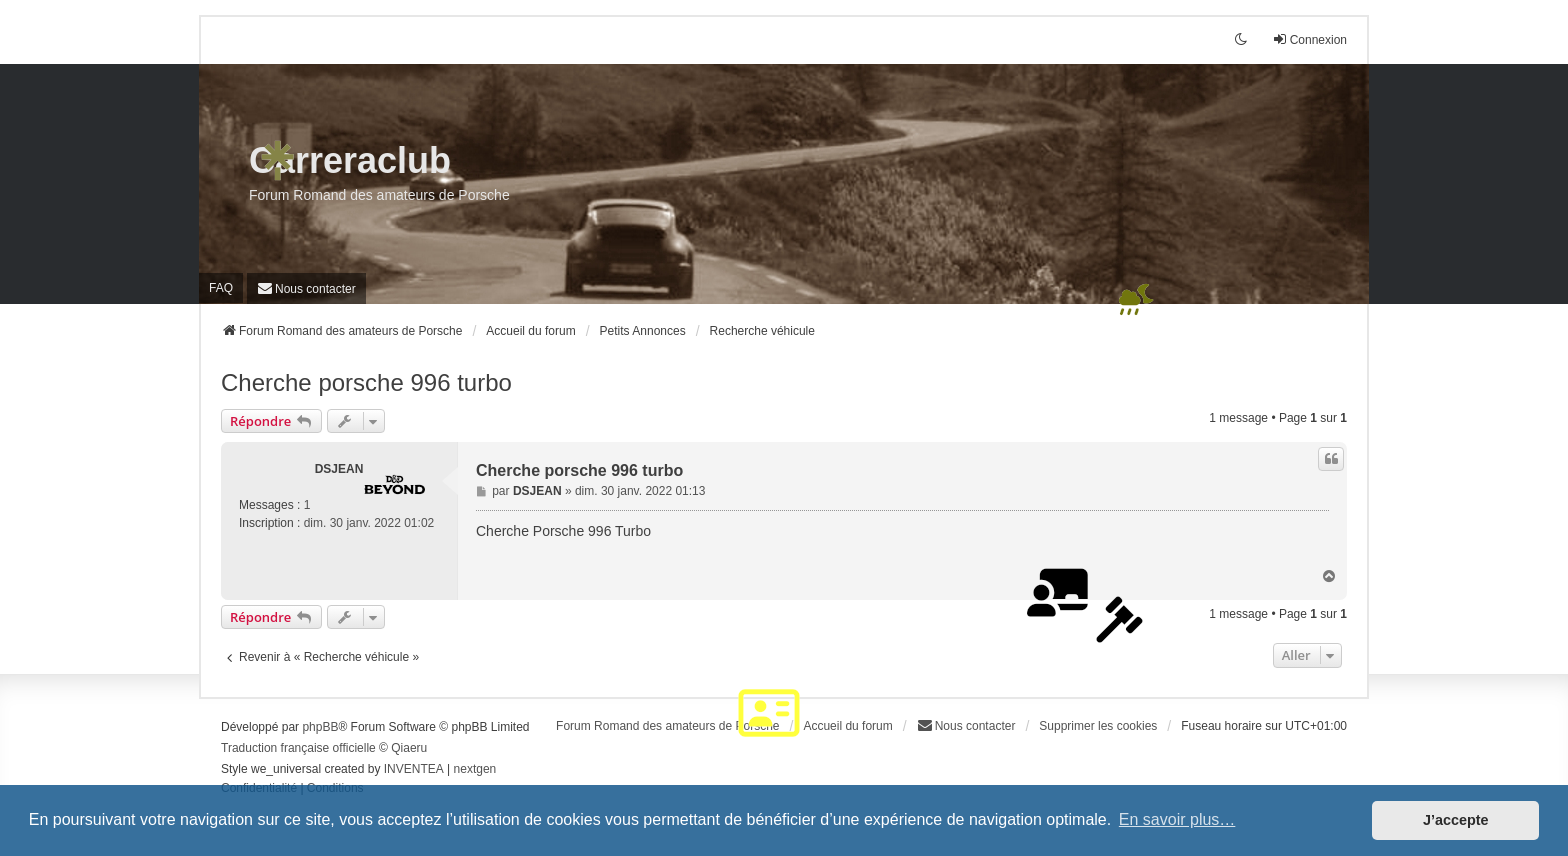  What do you see at coordinates (276, 160) in the screenshot?
I see `visit linktree profile` at bounding box center [276, 160].